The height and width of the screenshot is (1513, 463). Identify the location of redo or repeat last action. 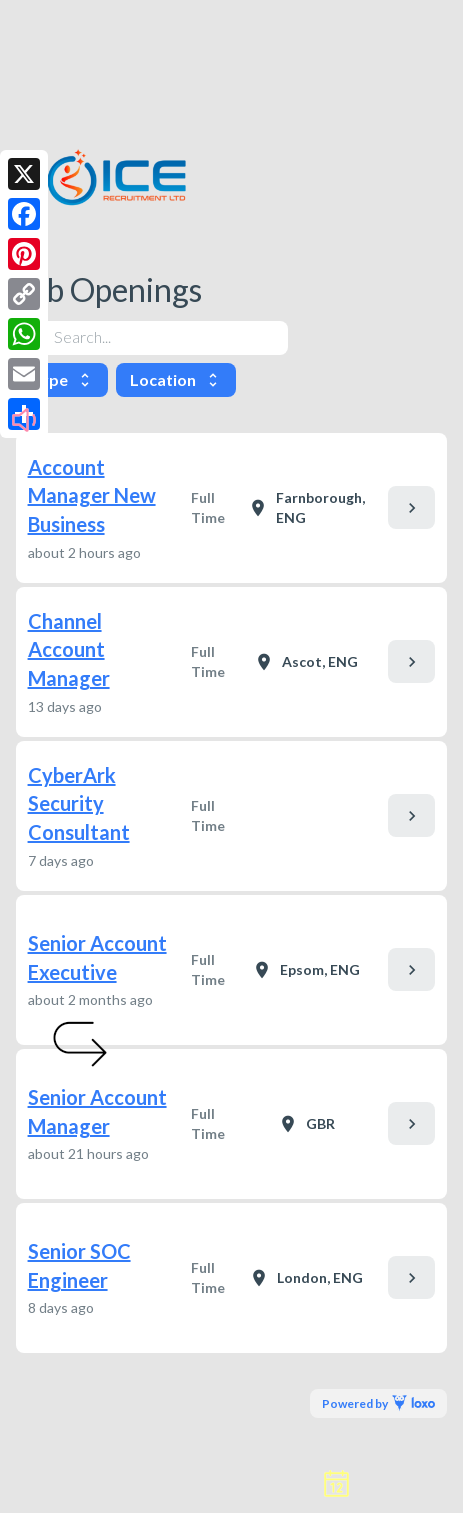
(80, 1042).